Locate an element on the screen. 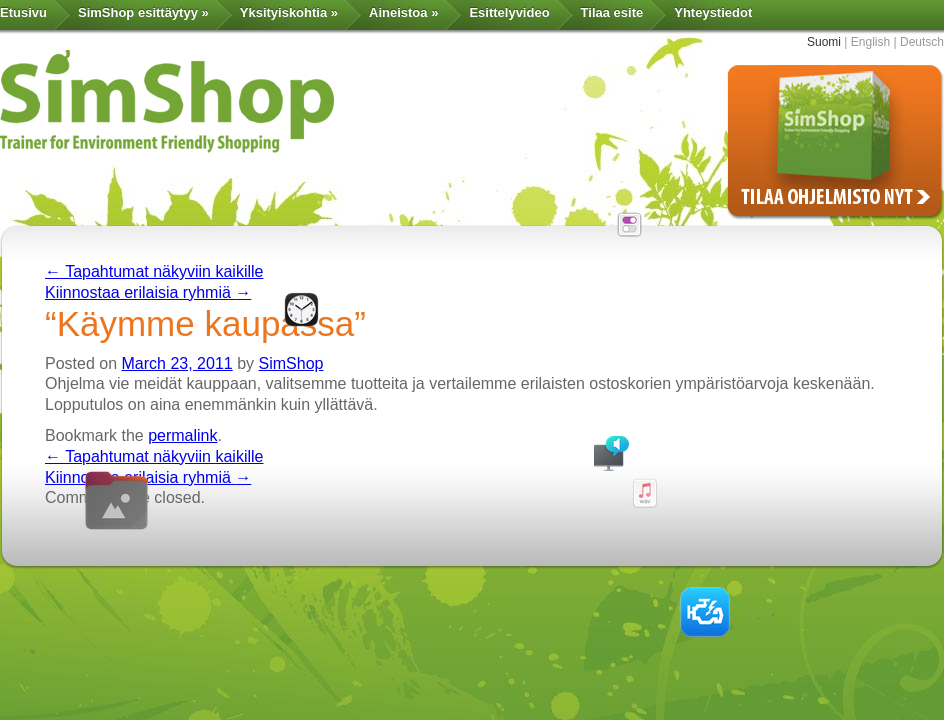  open your pictures folder is located at coordinates (116, 500).